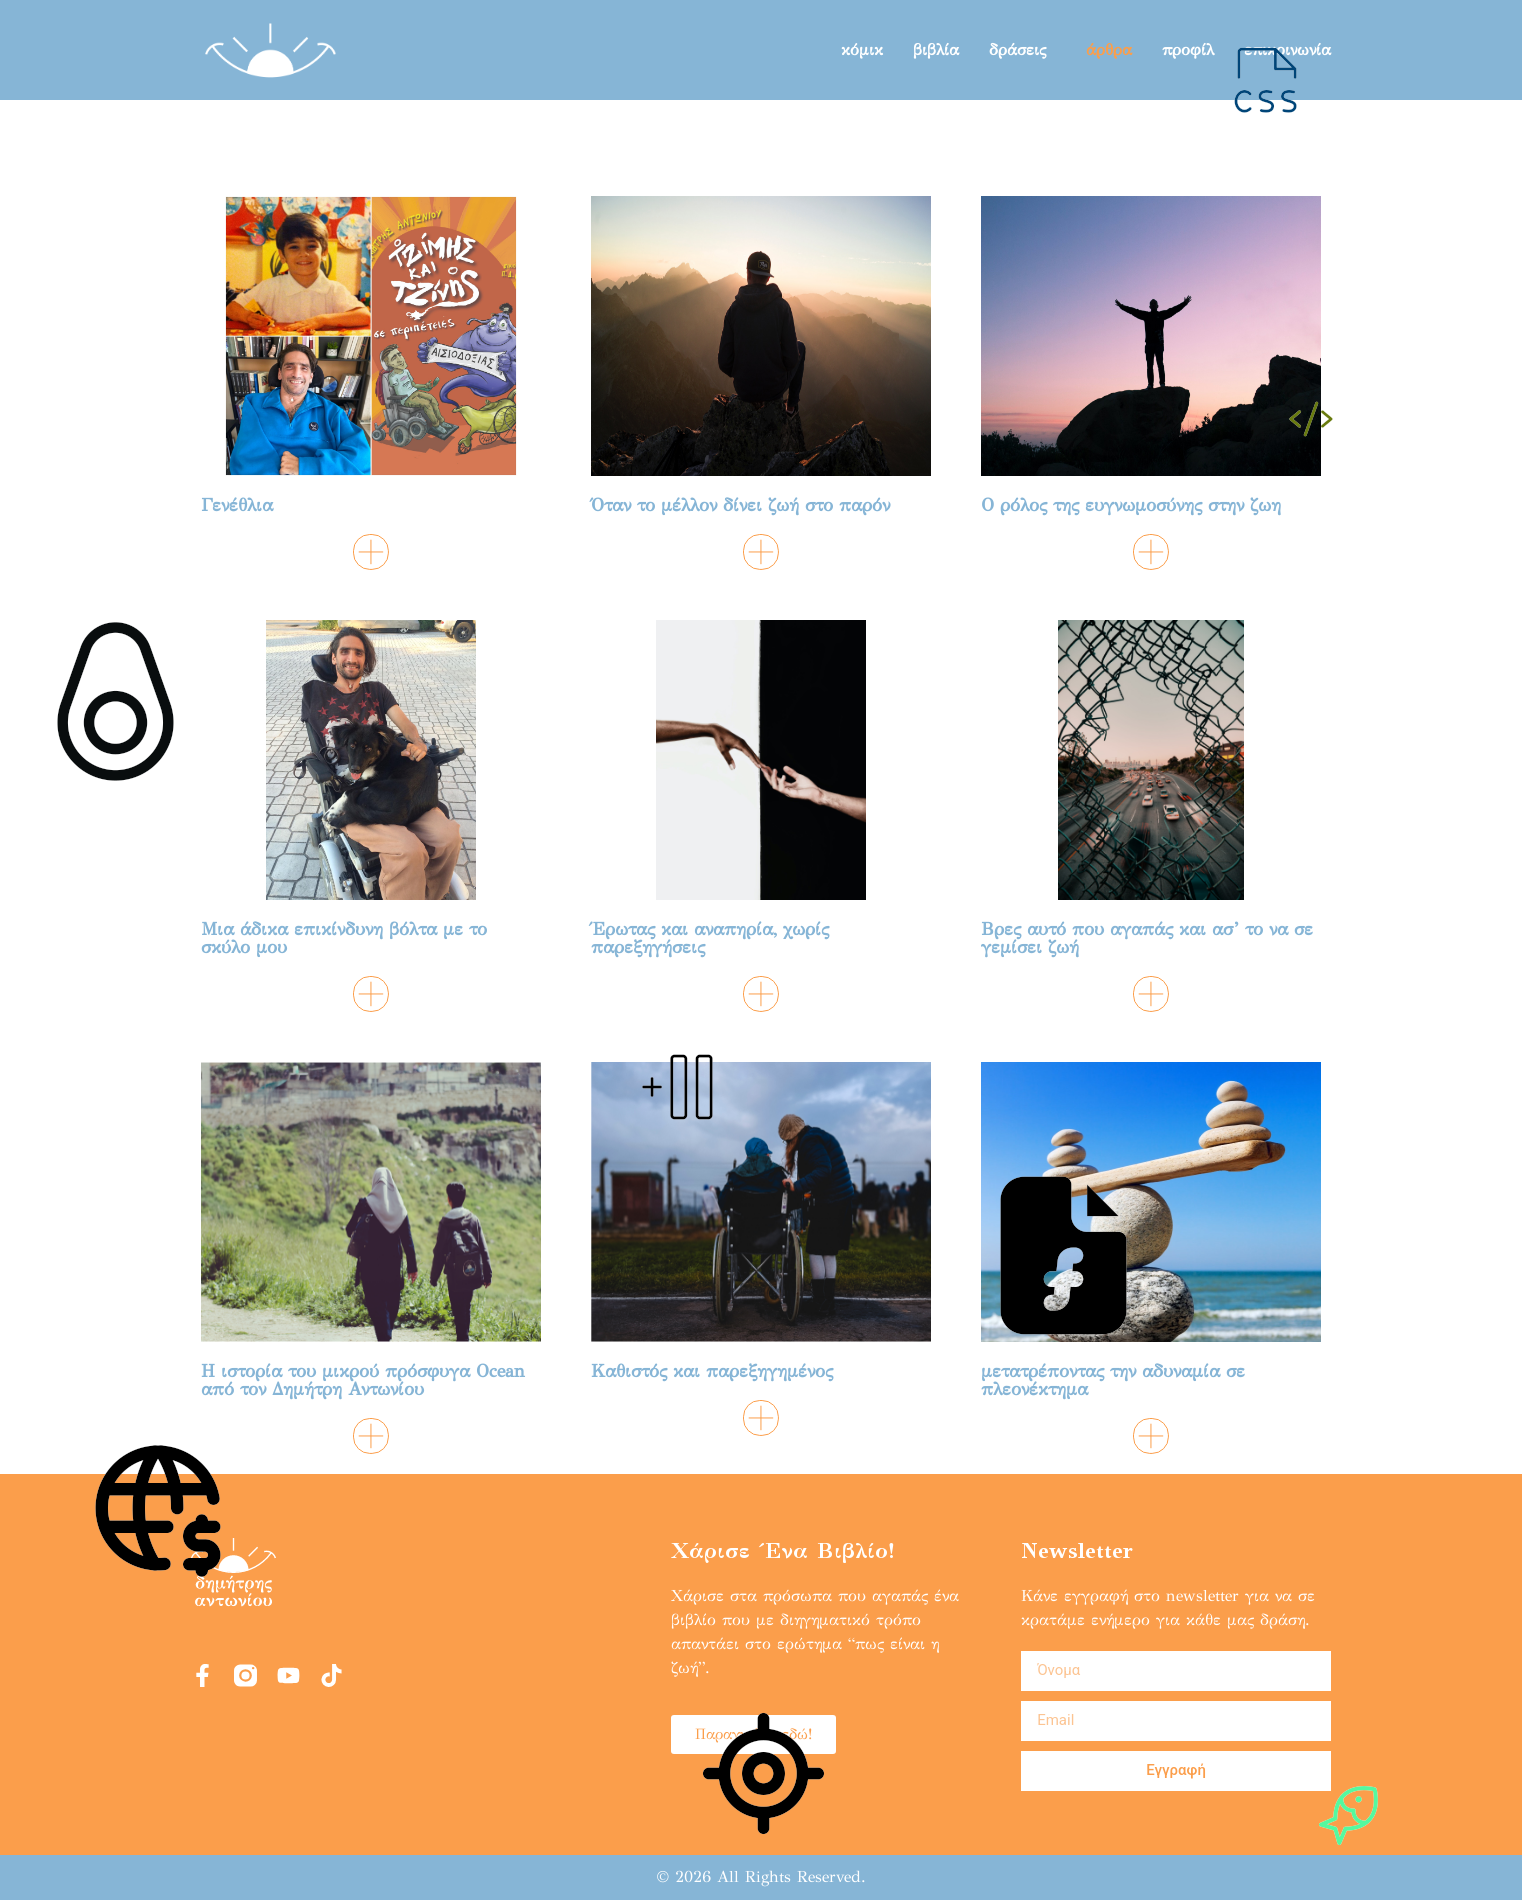  I want to click on add a column to the left, so click(683, 1087).